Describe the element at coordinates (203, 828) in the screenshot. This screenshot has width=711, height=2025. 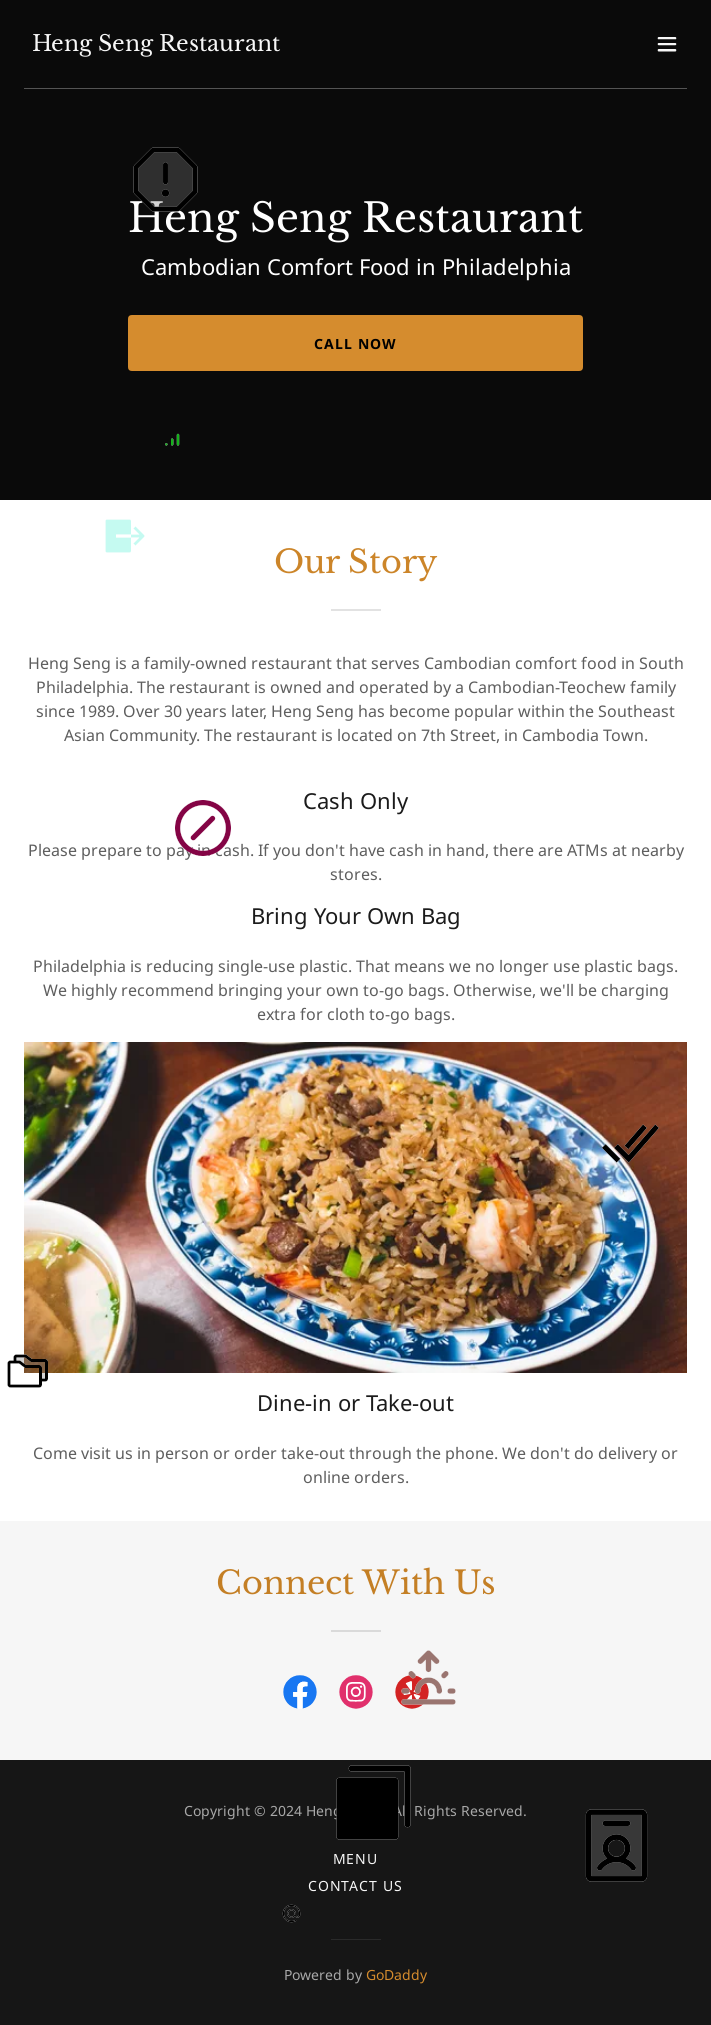
I see `skip this item or step` at that location.